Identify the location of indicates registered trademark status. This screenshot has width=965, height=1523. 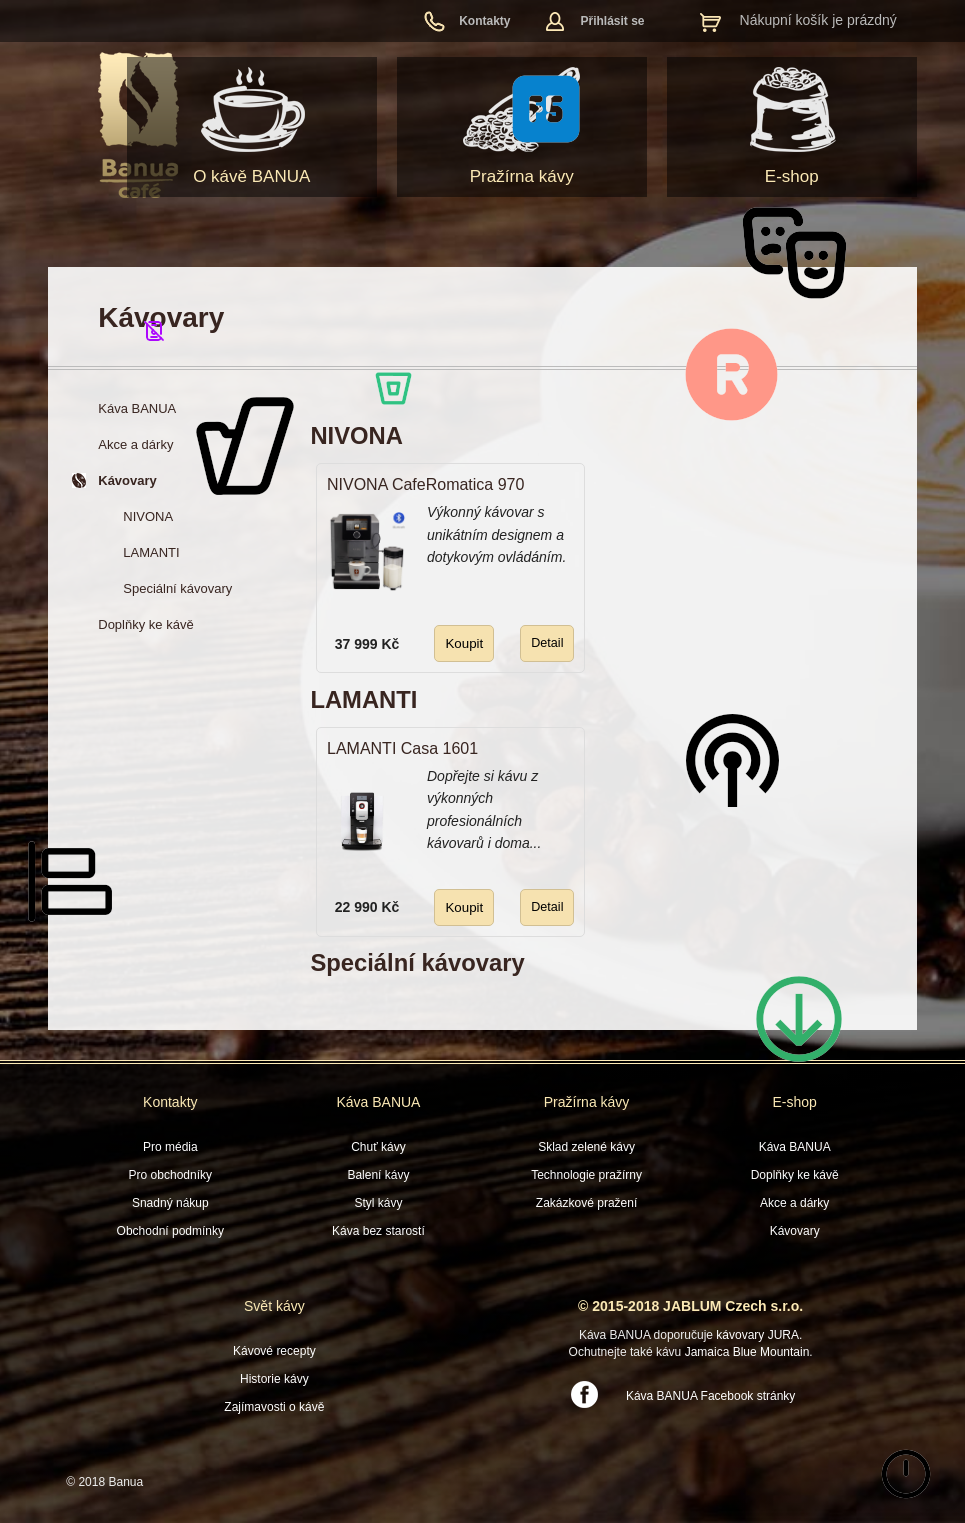
(731, 374).